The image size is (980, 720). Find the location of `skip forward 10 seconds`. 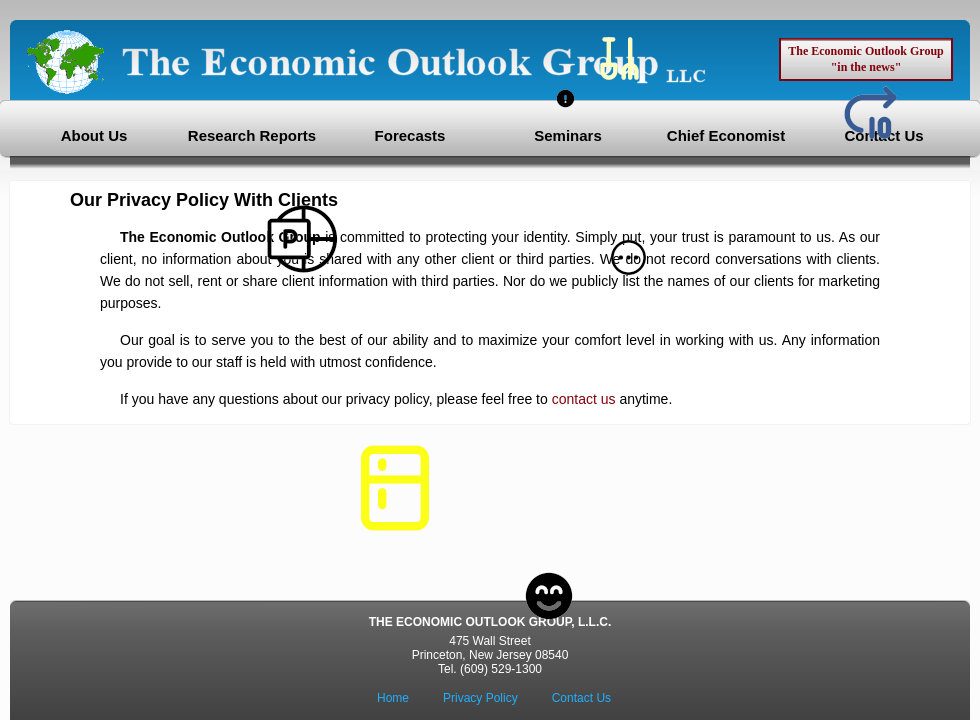

skip forward 10 seconds is located at coordinates (872, 114).